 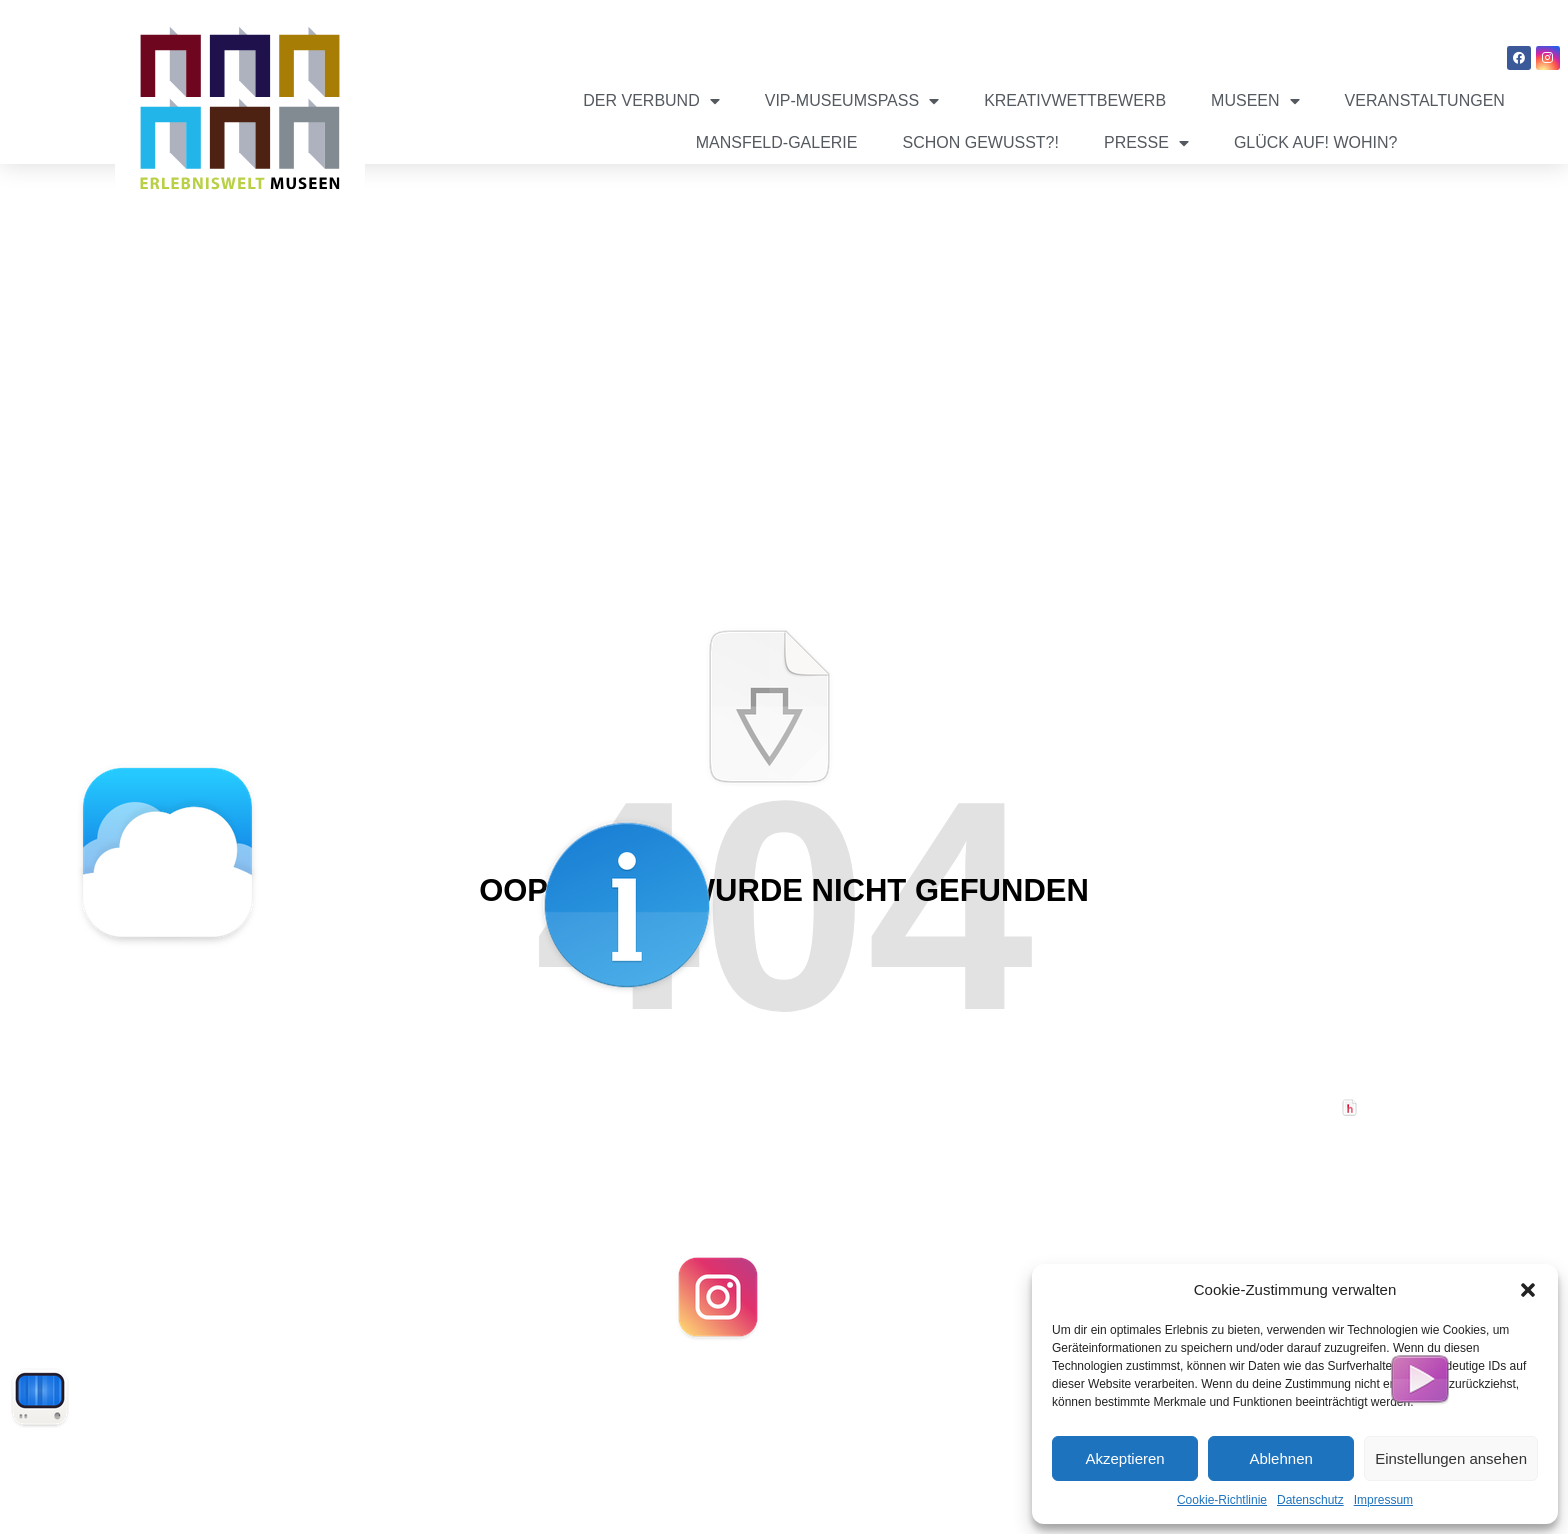 I want to click on access iCloud account settings, so click(x=167, y=852).